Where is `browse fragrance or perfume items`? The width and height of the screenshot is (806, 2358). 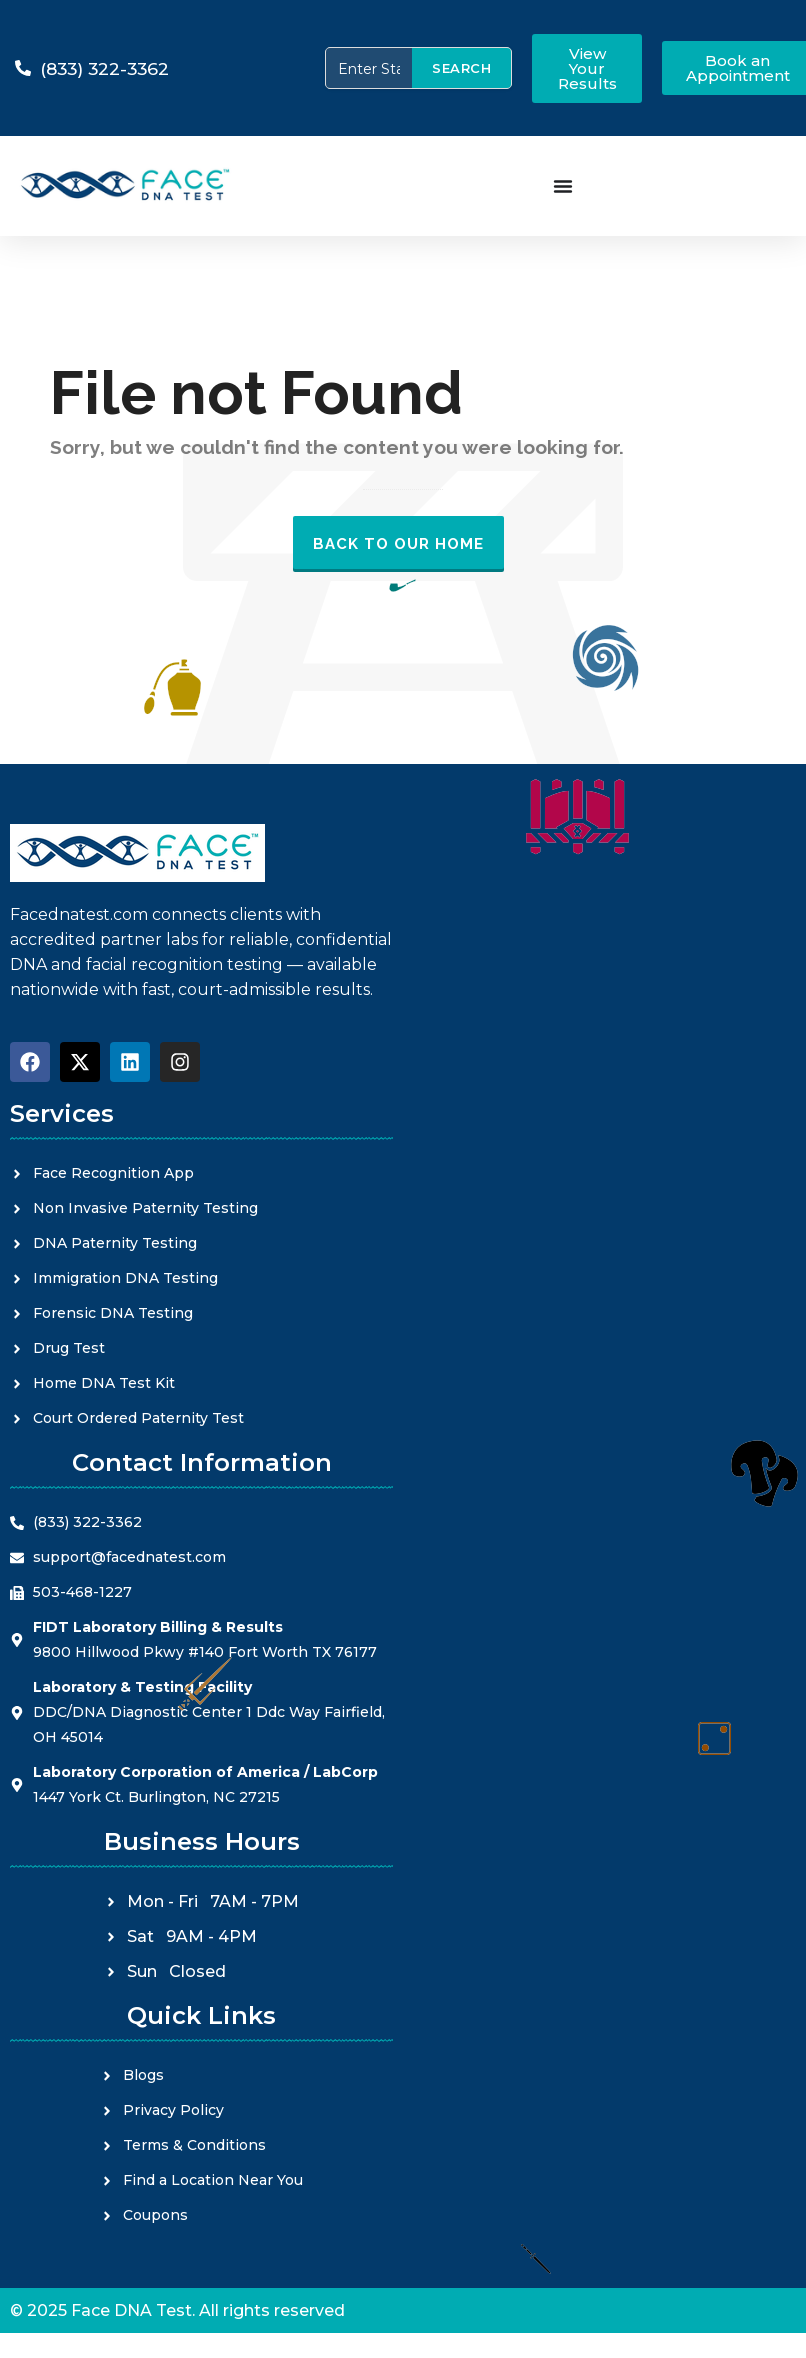
browse fragrance or perfume items is located at coordinates (172, 687).